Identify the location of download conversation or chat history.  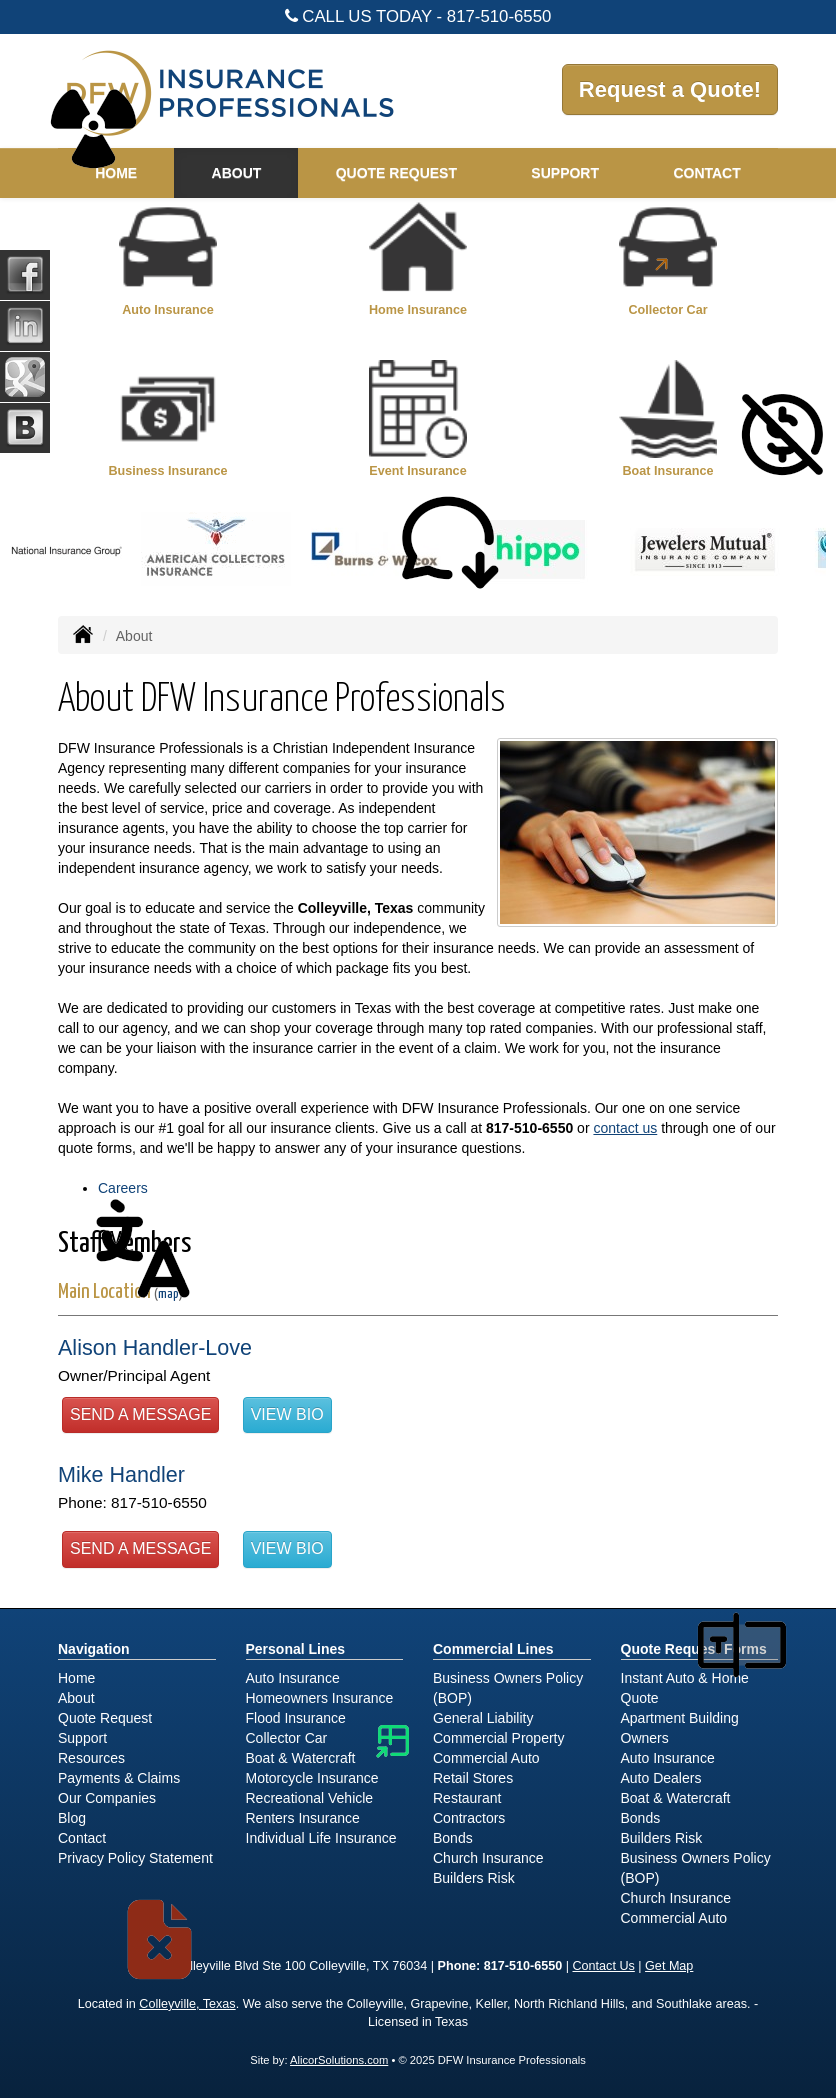
(448, 538).